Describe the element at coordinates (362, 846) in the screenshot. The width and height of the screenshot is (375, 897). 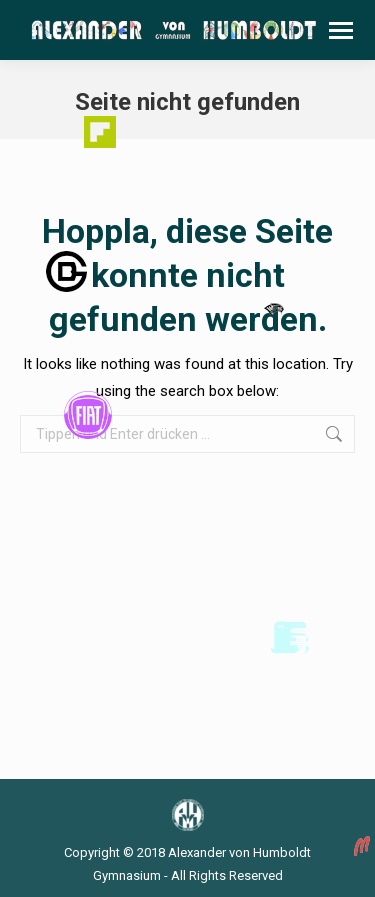
I see `open Marvel app for prototyping` at that location.